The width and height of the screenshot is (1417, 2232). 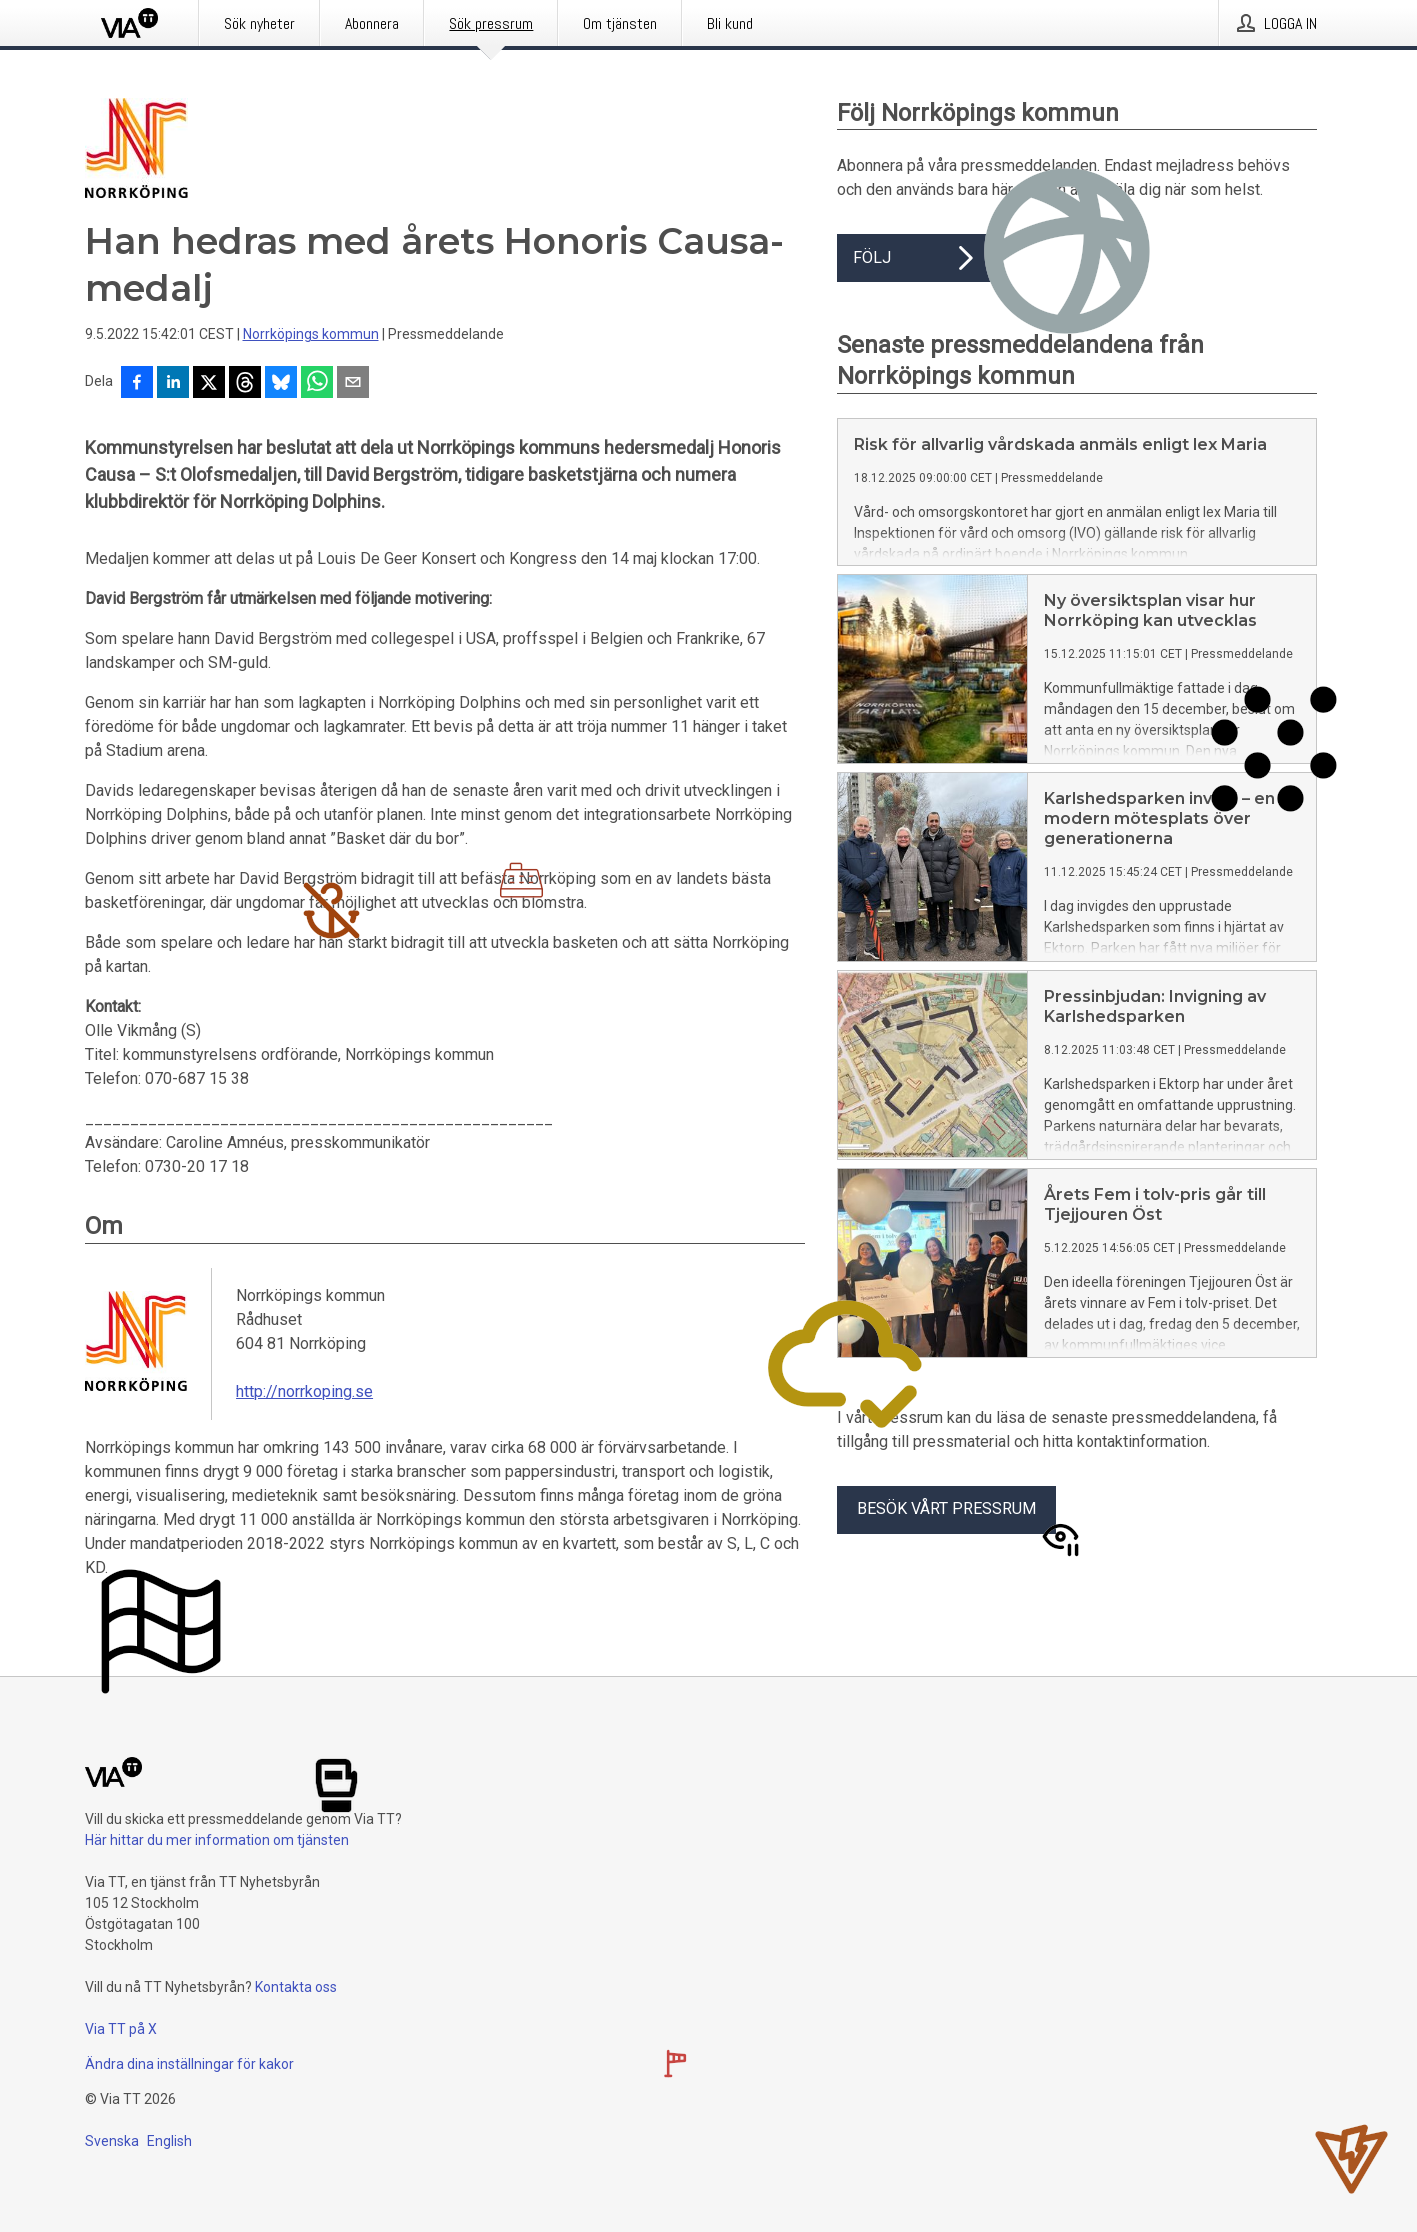 I want to click on indicates a finish line or completion point, so click(x=156, y=1629).